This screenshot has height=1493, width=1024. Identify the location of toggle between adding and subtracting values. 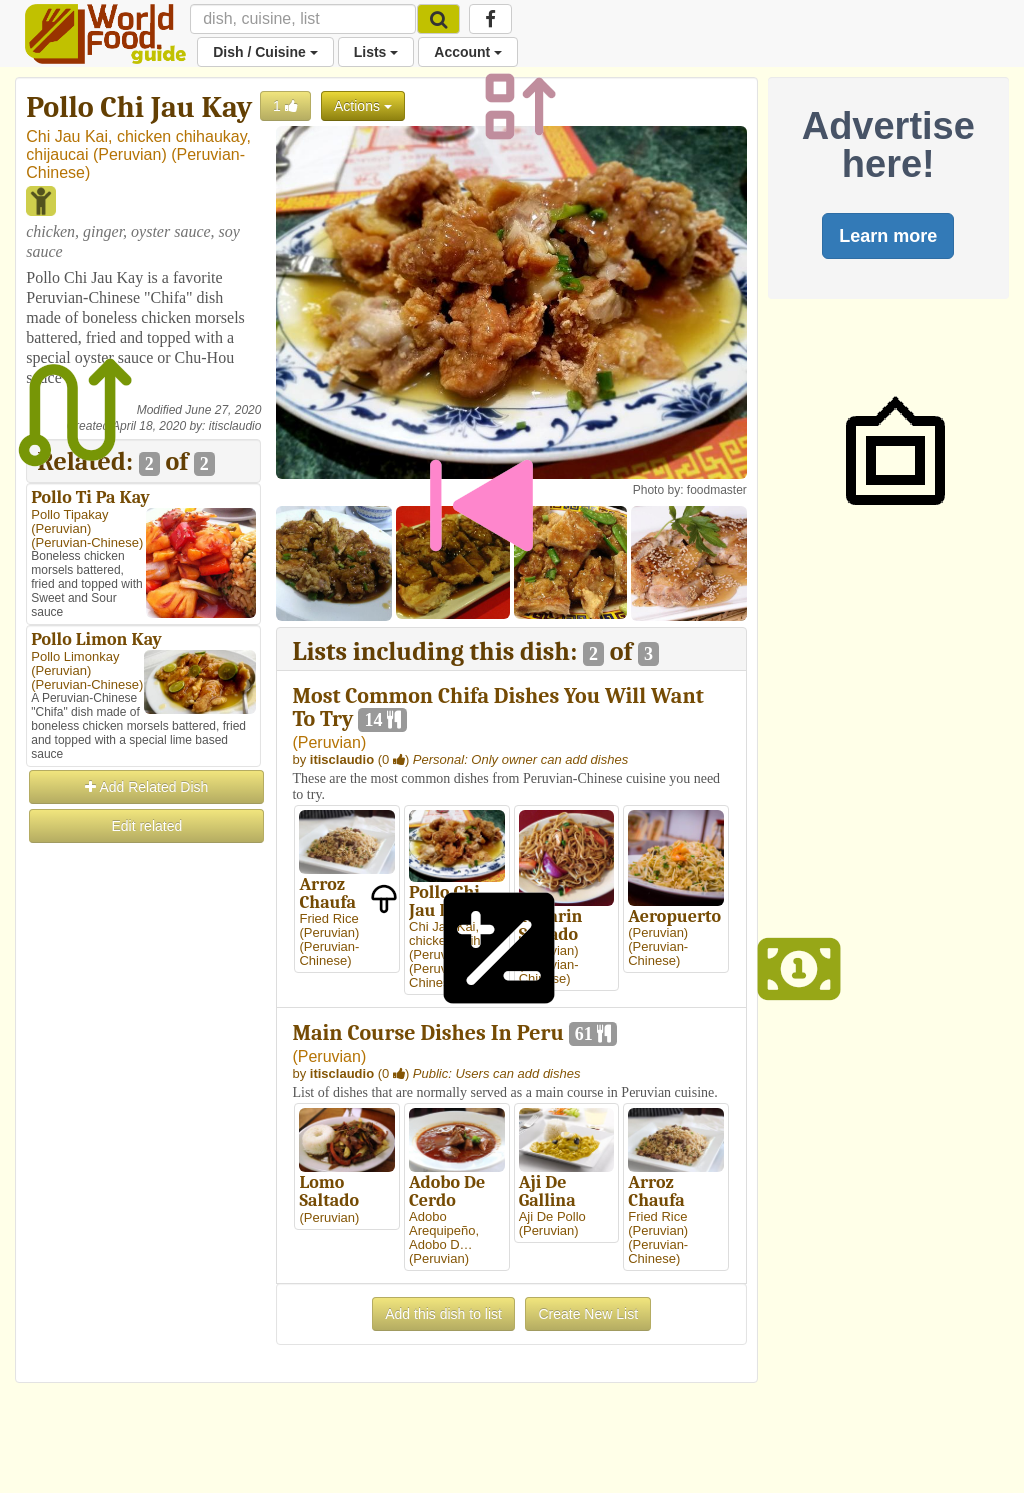
(499, 948).